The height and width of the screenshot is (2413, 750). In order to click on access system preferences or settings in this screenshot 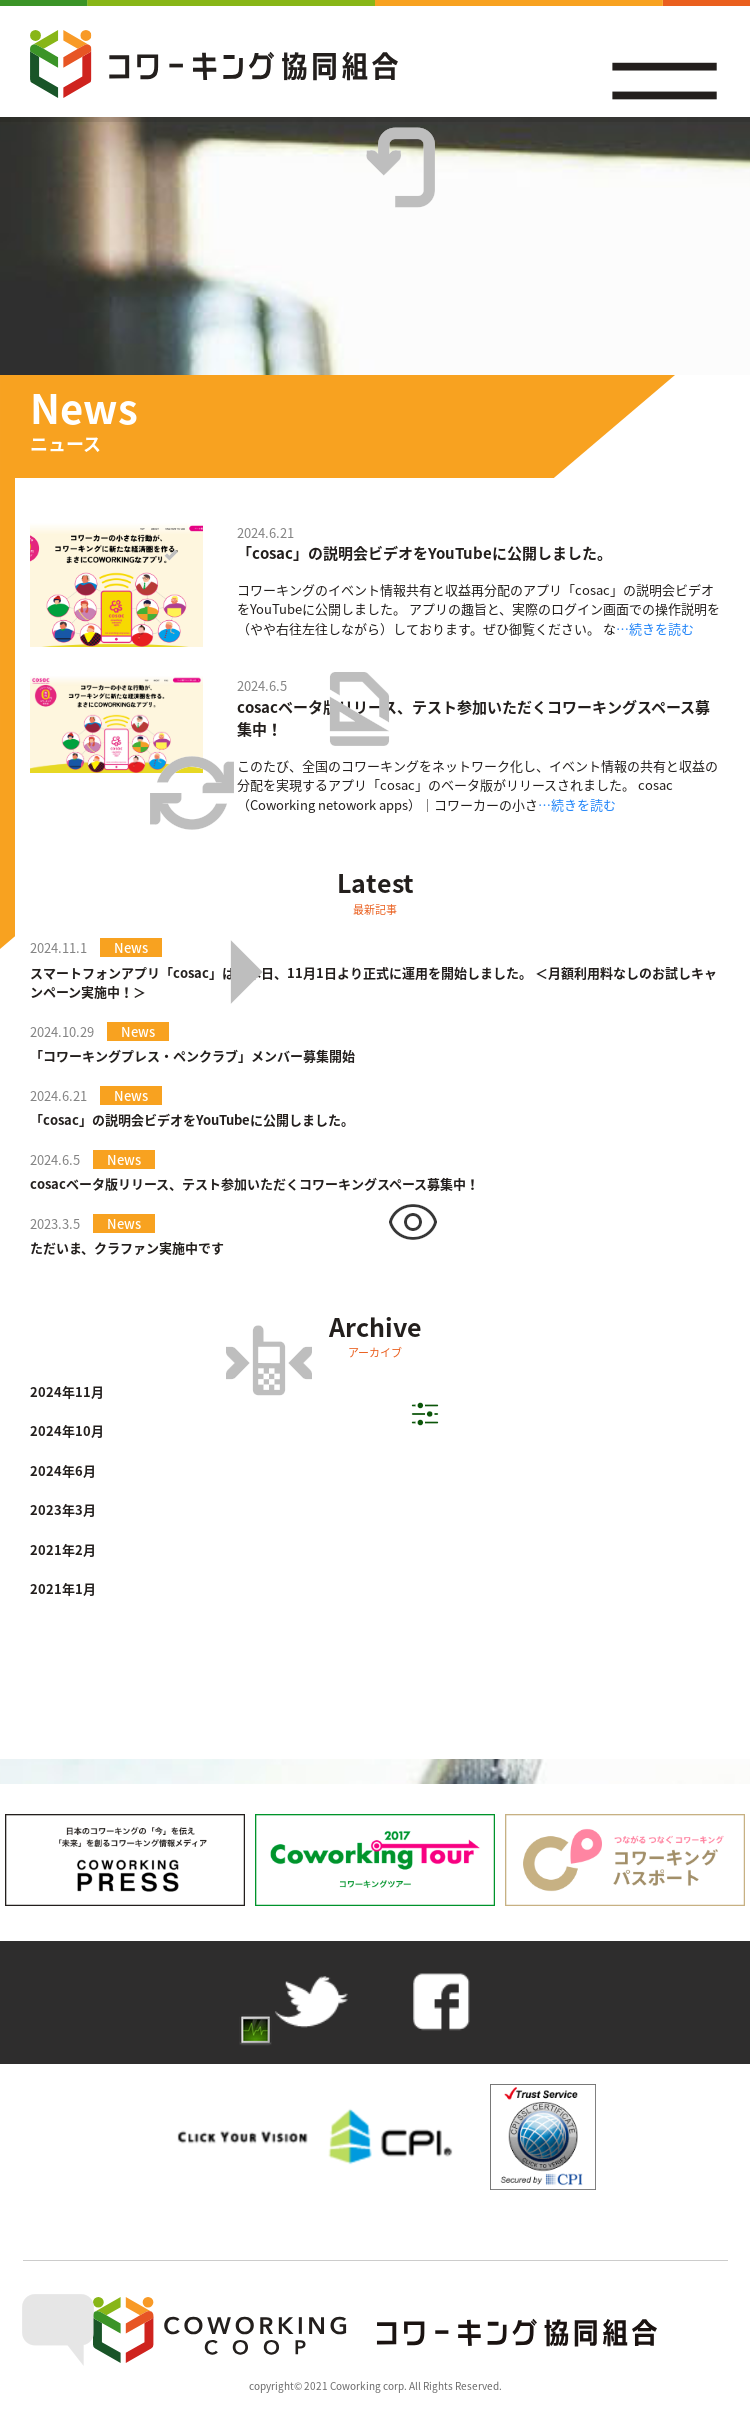, I will do `click(425, 1414)`.